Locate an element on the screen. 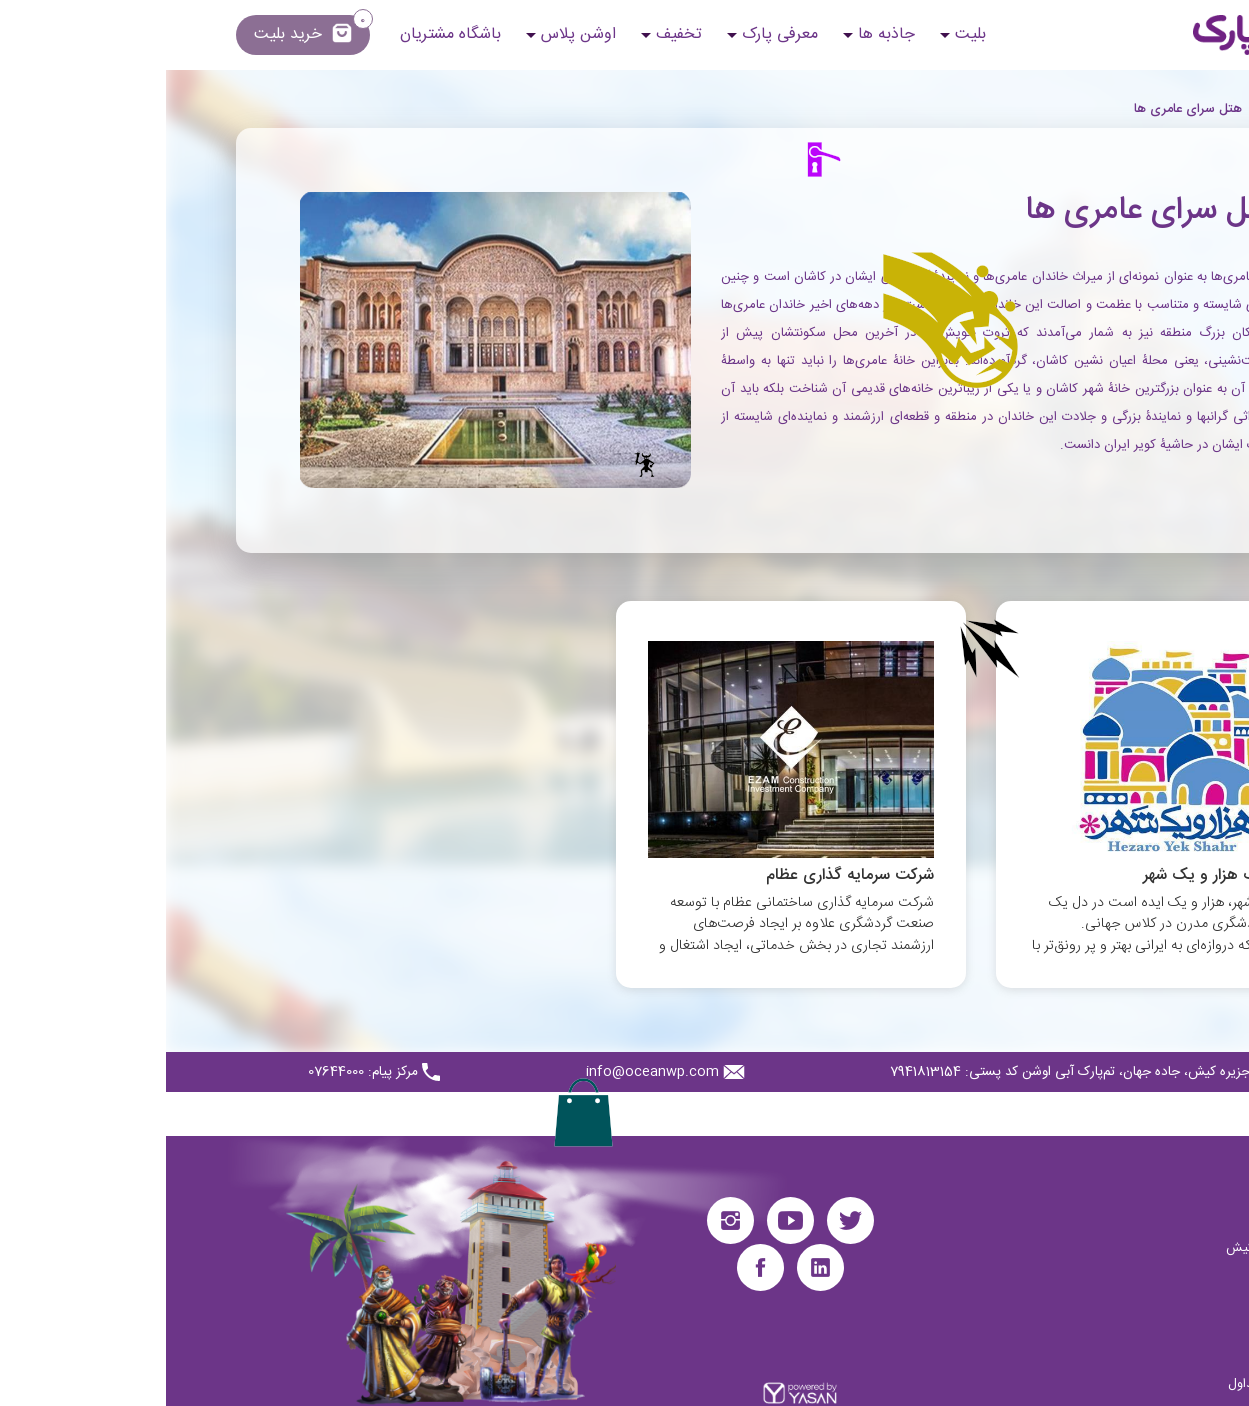 The height and width of the screenshot is (1406, 1249). indicates an unstable or volatile attack in-game is located at coordinates (950, 319).